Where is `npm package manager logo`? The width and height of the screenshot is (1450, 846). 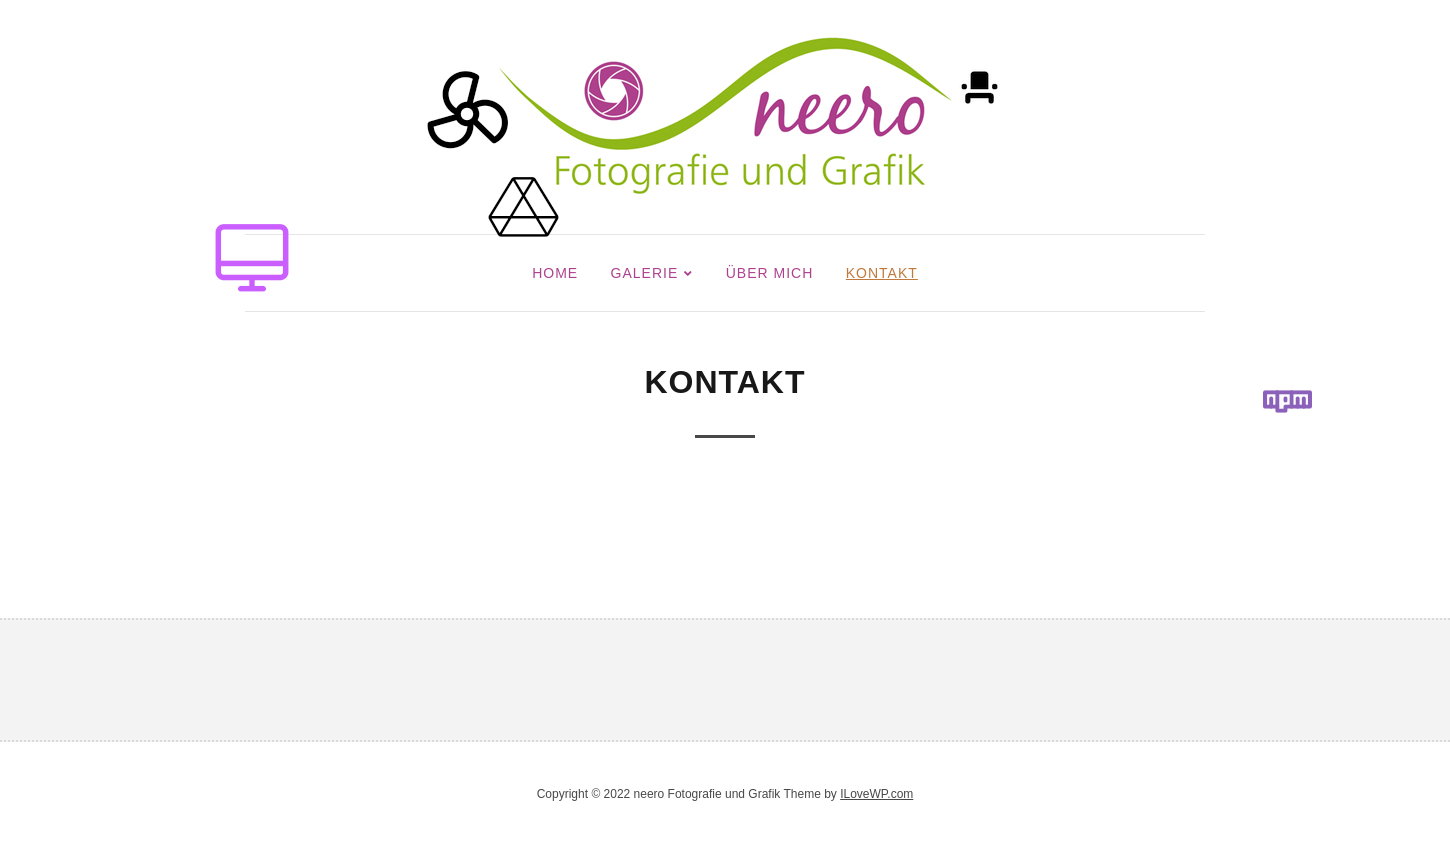
npm package manager logo is located at coordinates (1287, 400).